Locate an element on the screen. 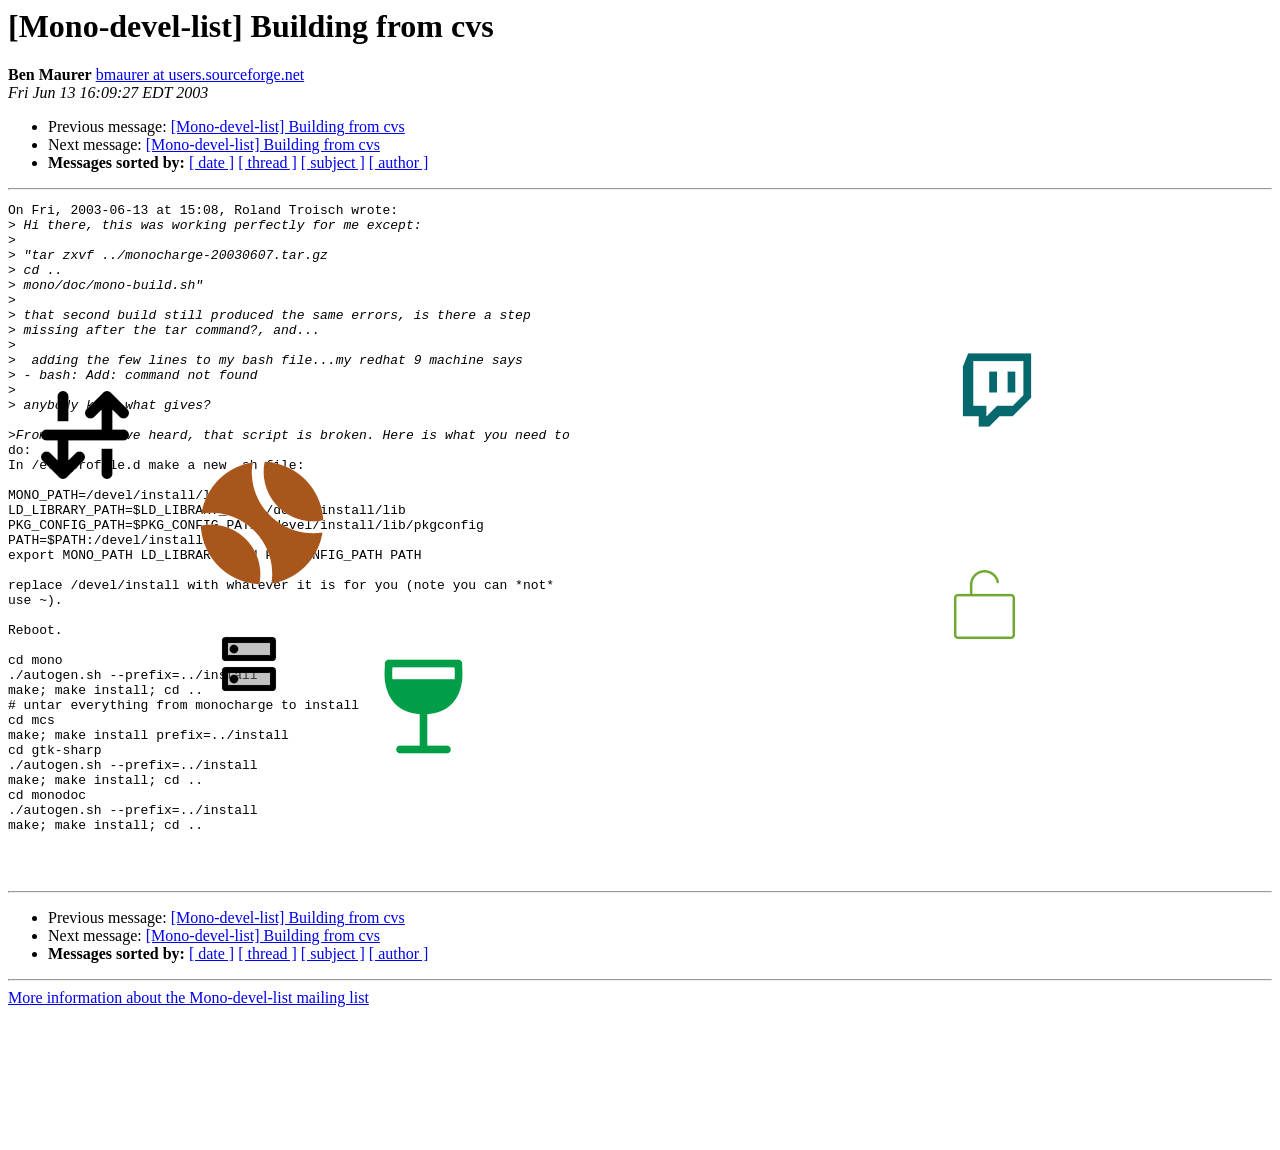 The image size is (1280, 1150). access tennis or sports-related features is located at coordinates (262, 523).